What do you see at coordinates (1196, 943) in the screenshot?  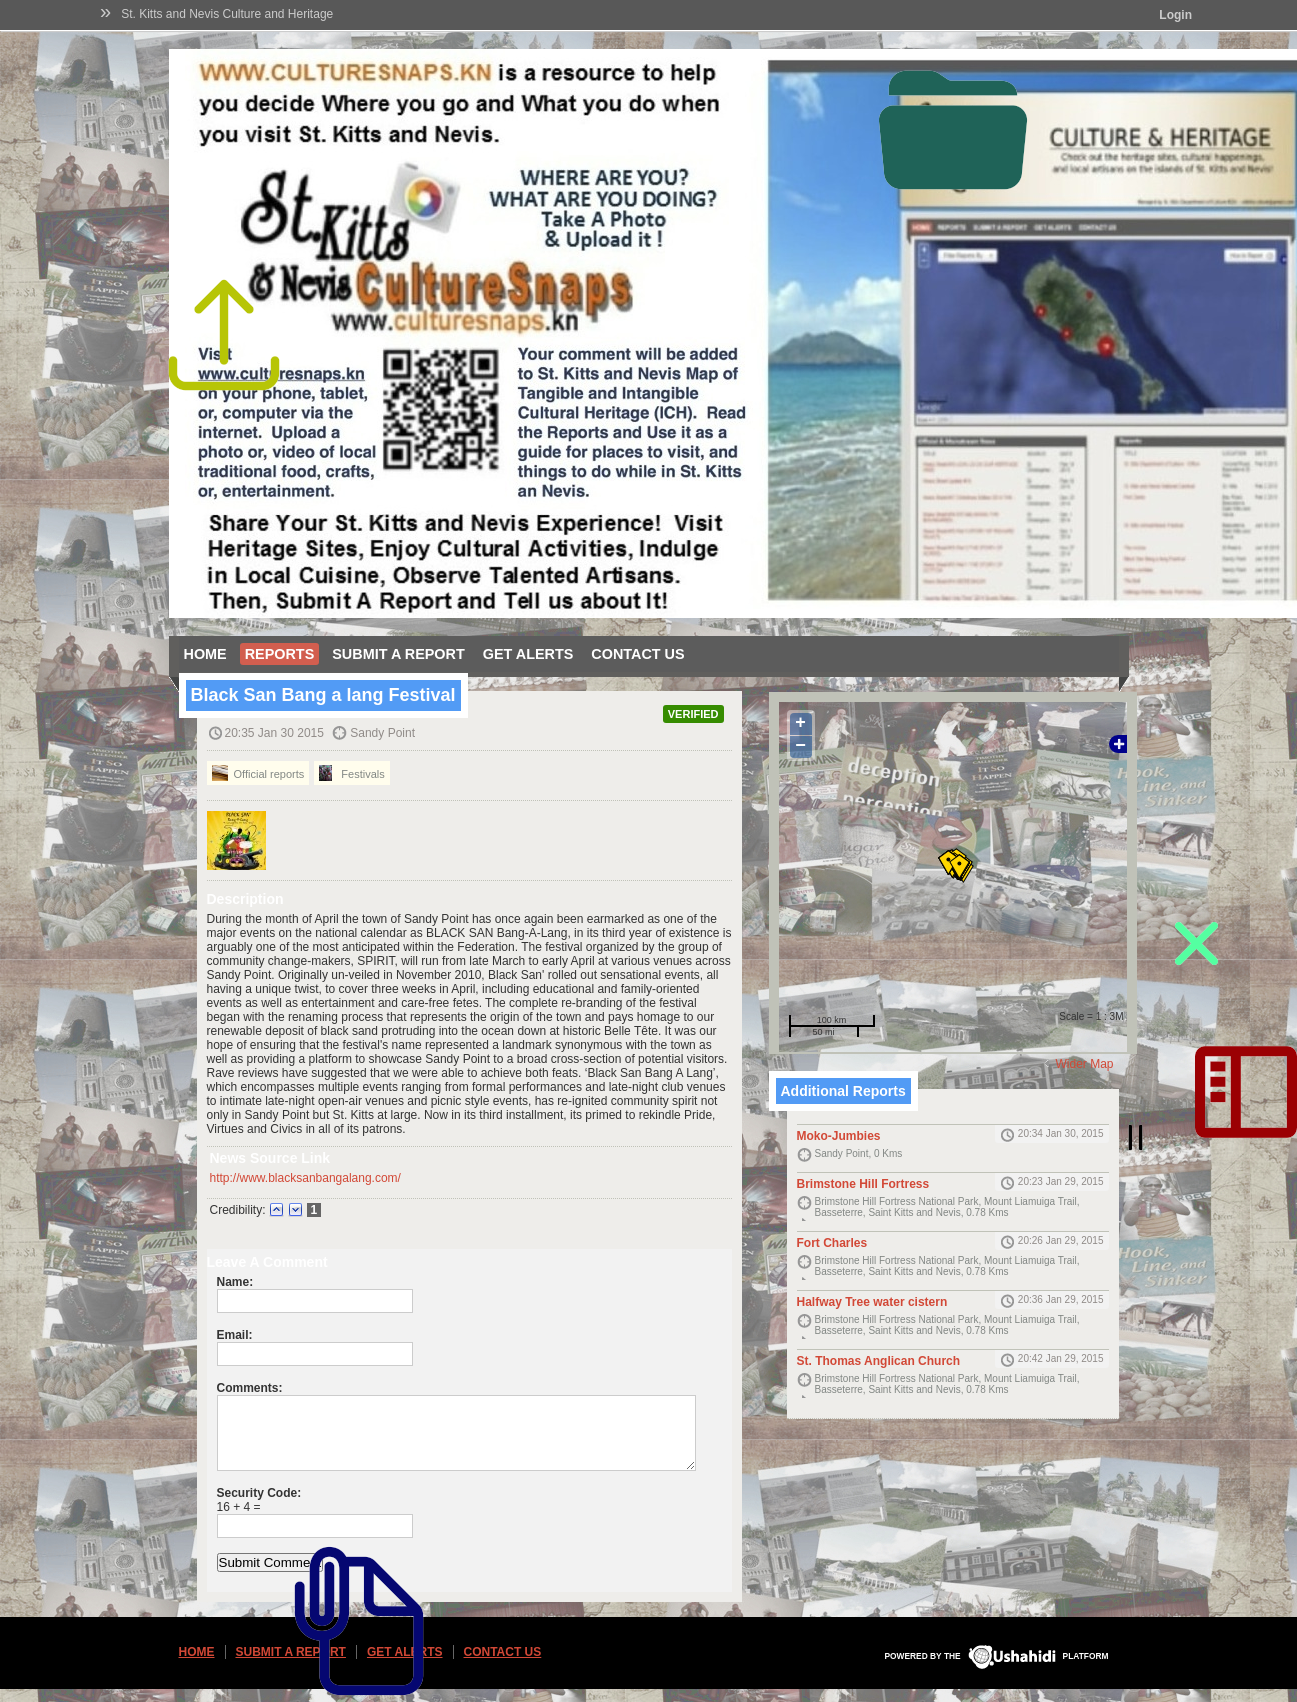 I see `close the current window or dialog` at bounding box center [1196, 943].